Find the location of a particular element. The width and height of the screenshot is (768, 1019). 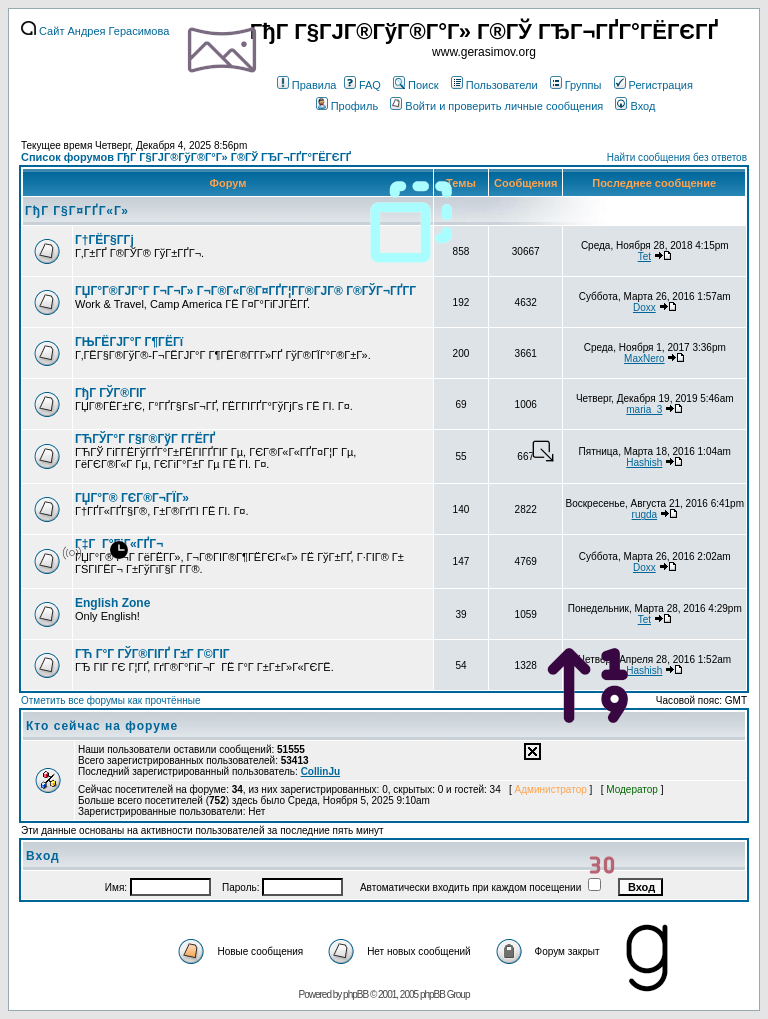

indicates 30 items, days, or units is located at coordinates (602, 865).